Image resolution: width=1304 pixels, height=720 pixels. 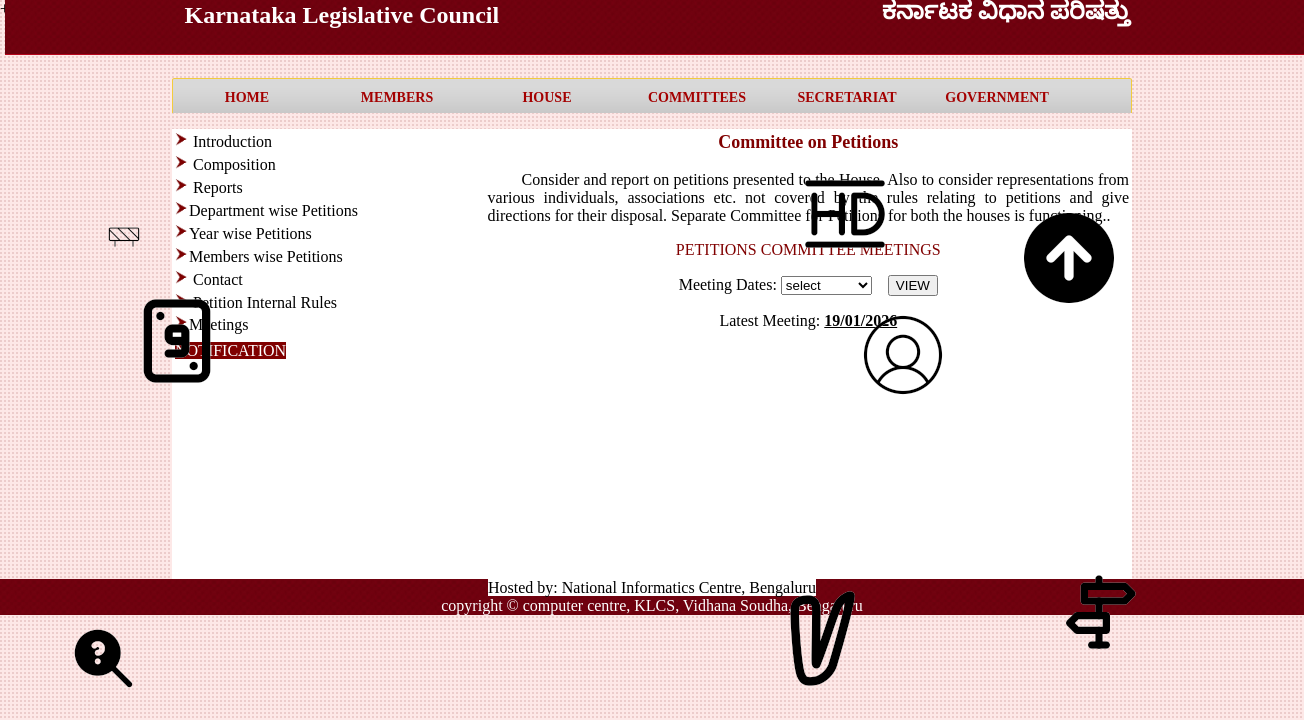 What do you see at coordinates (845, 214) in the screenshot?
I see `indicates high-definition video quality` at bounding box center [845, 214].